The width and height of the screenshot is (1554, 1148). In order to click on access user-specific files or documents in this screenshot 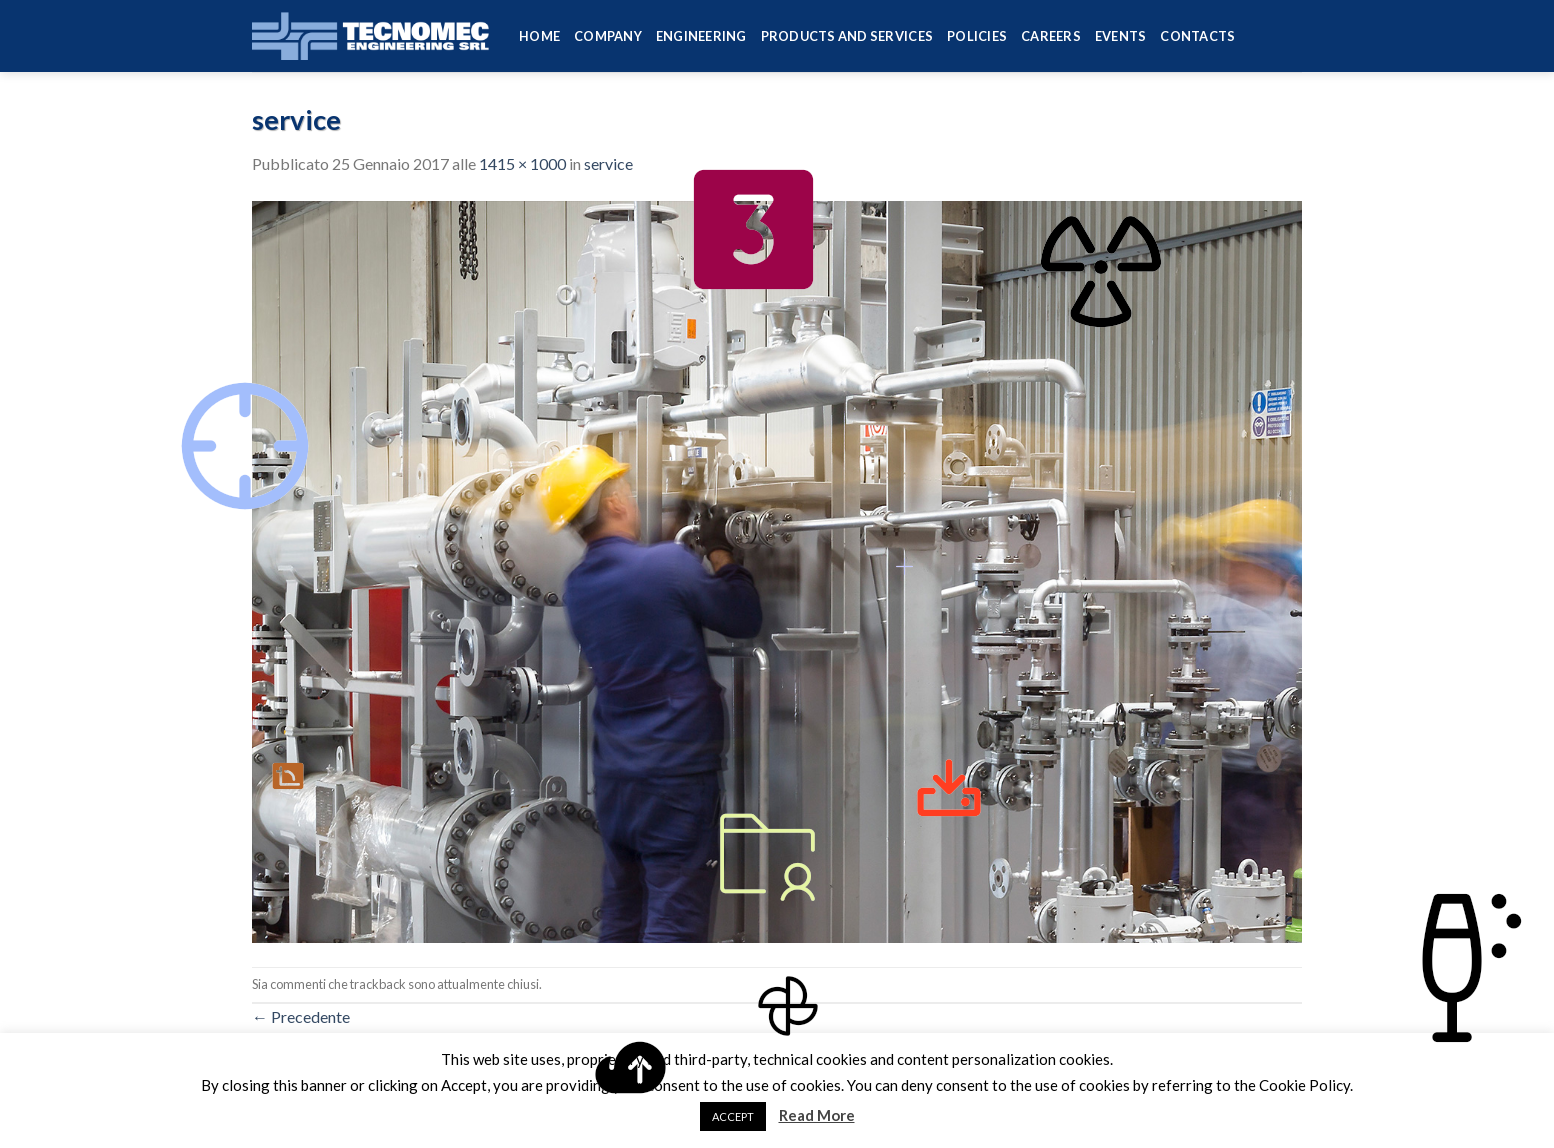, I will do `click(767, 853)`.